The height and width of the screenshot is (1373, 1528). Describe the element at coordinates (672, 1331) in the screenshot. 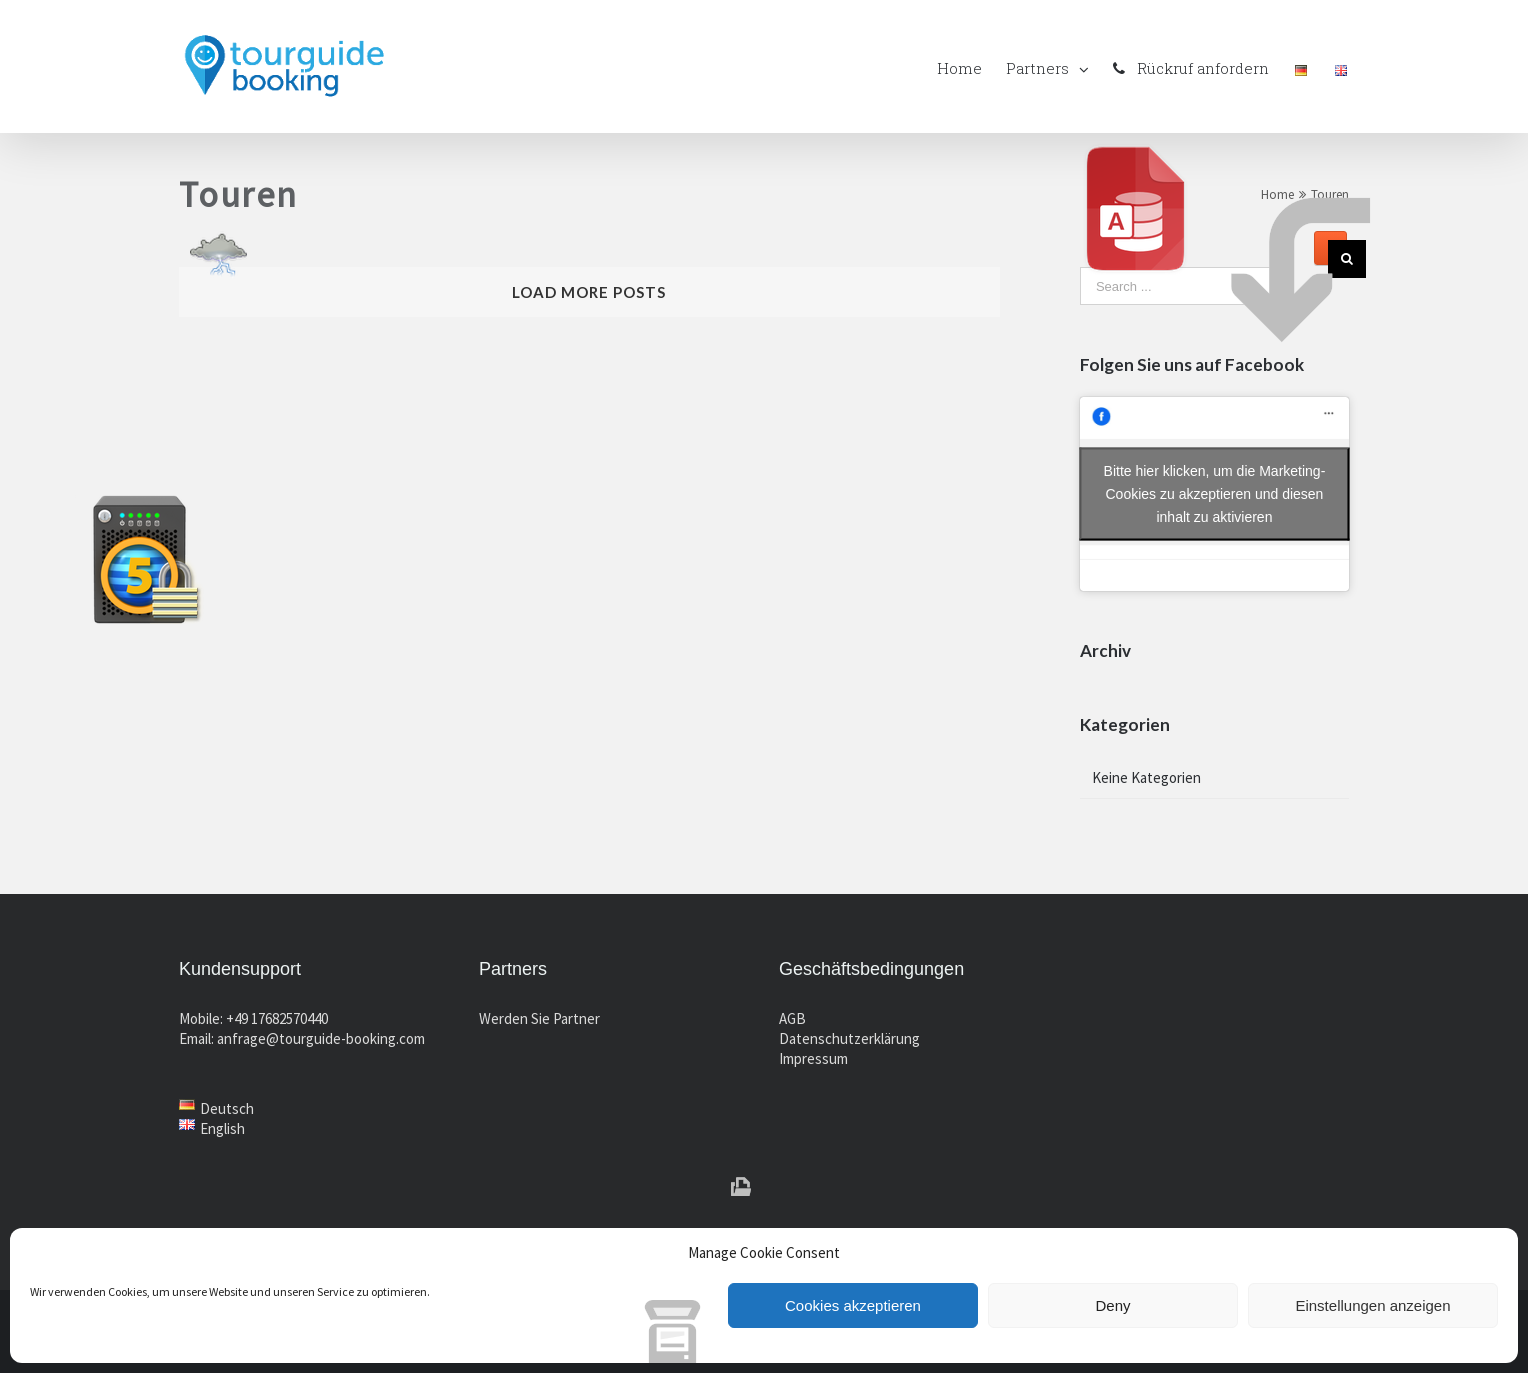

I see `scan a document or image` at that location.